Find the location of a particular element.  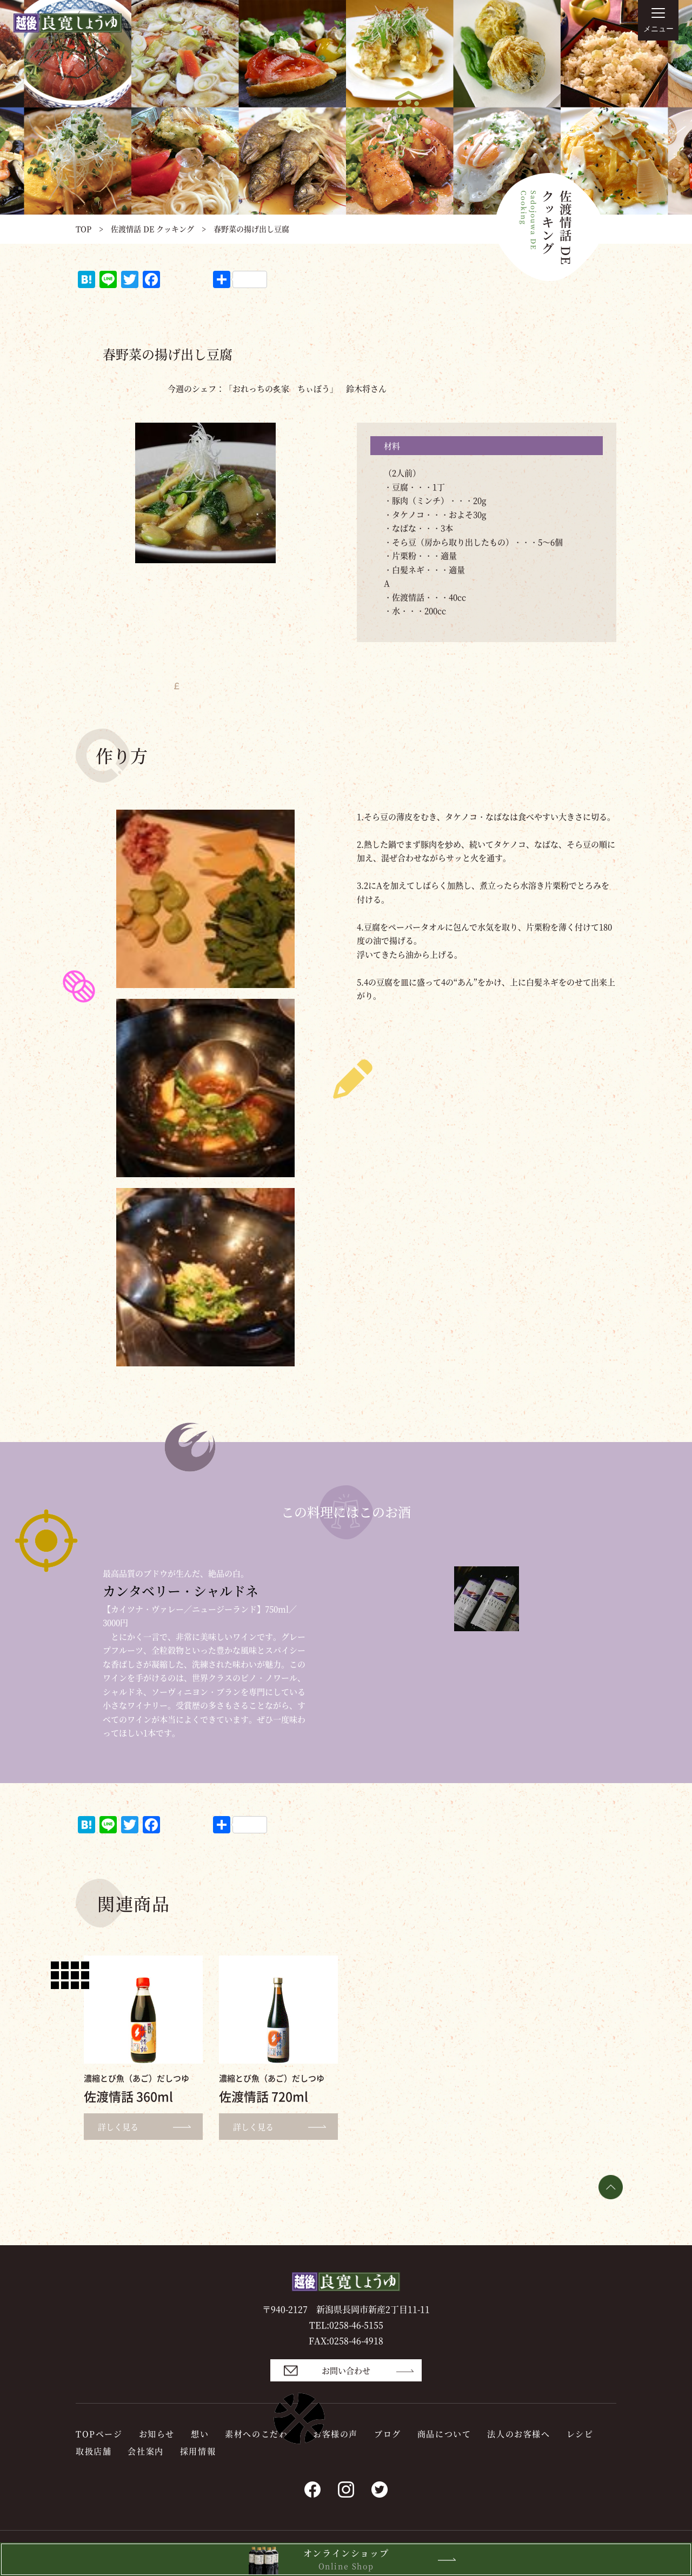

edit content or text is located at coordinates (352, 1079).